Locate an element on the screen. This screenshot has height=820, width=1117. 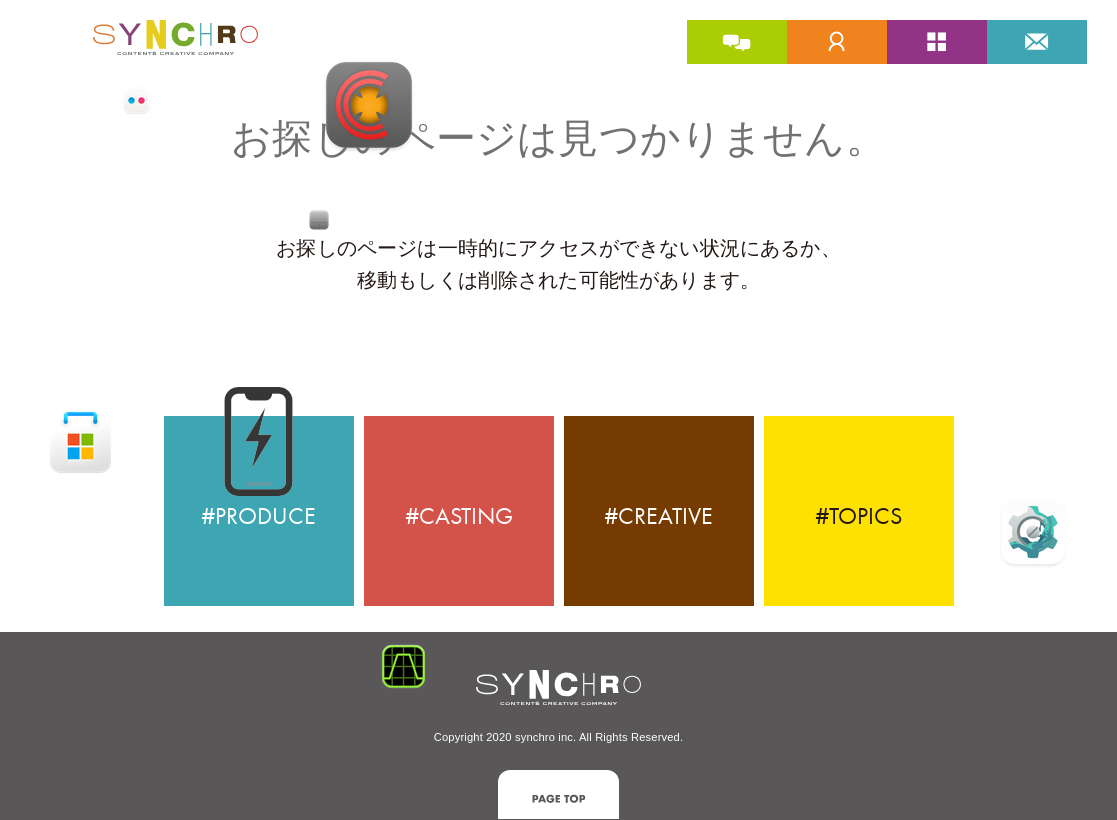
open jacobdev application is located at coordinates (1033, 532).